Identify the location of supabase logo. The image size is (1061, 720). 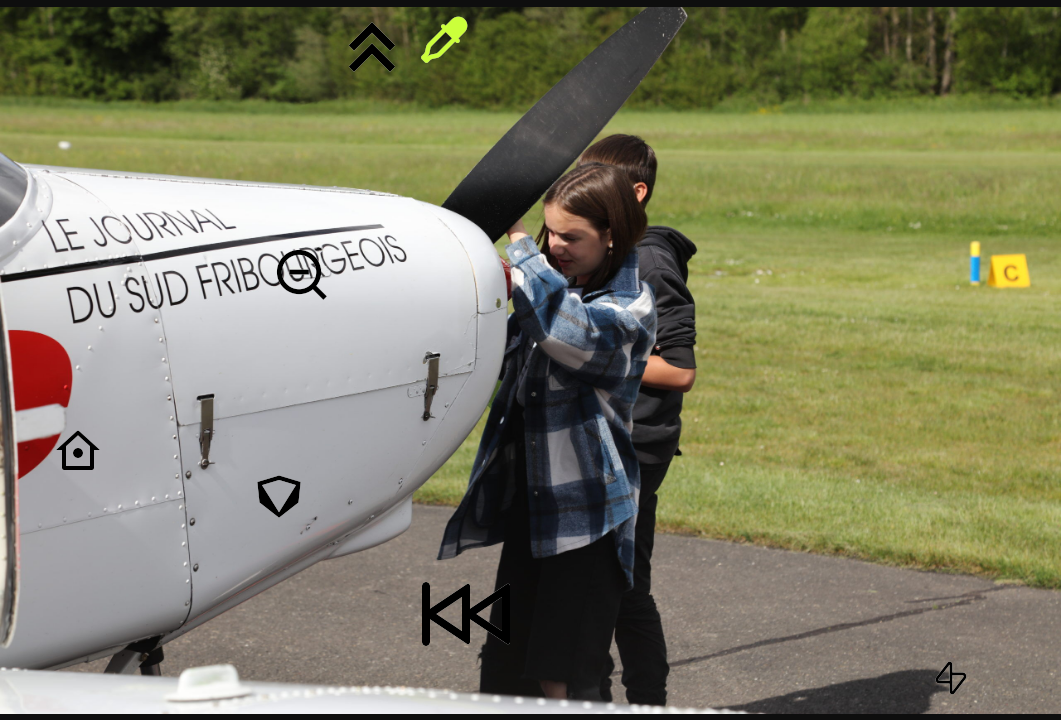
(951, 678).